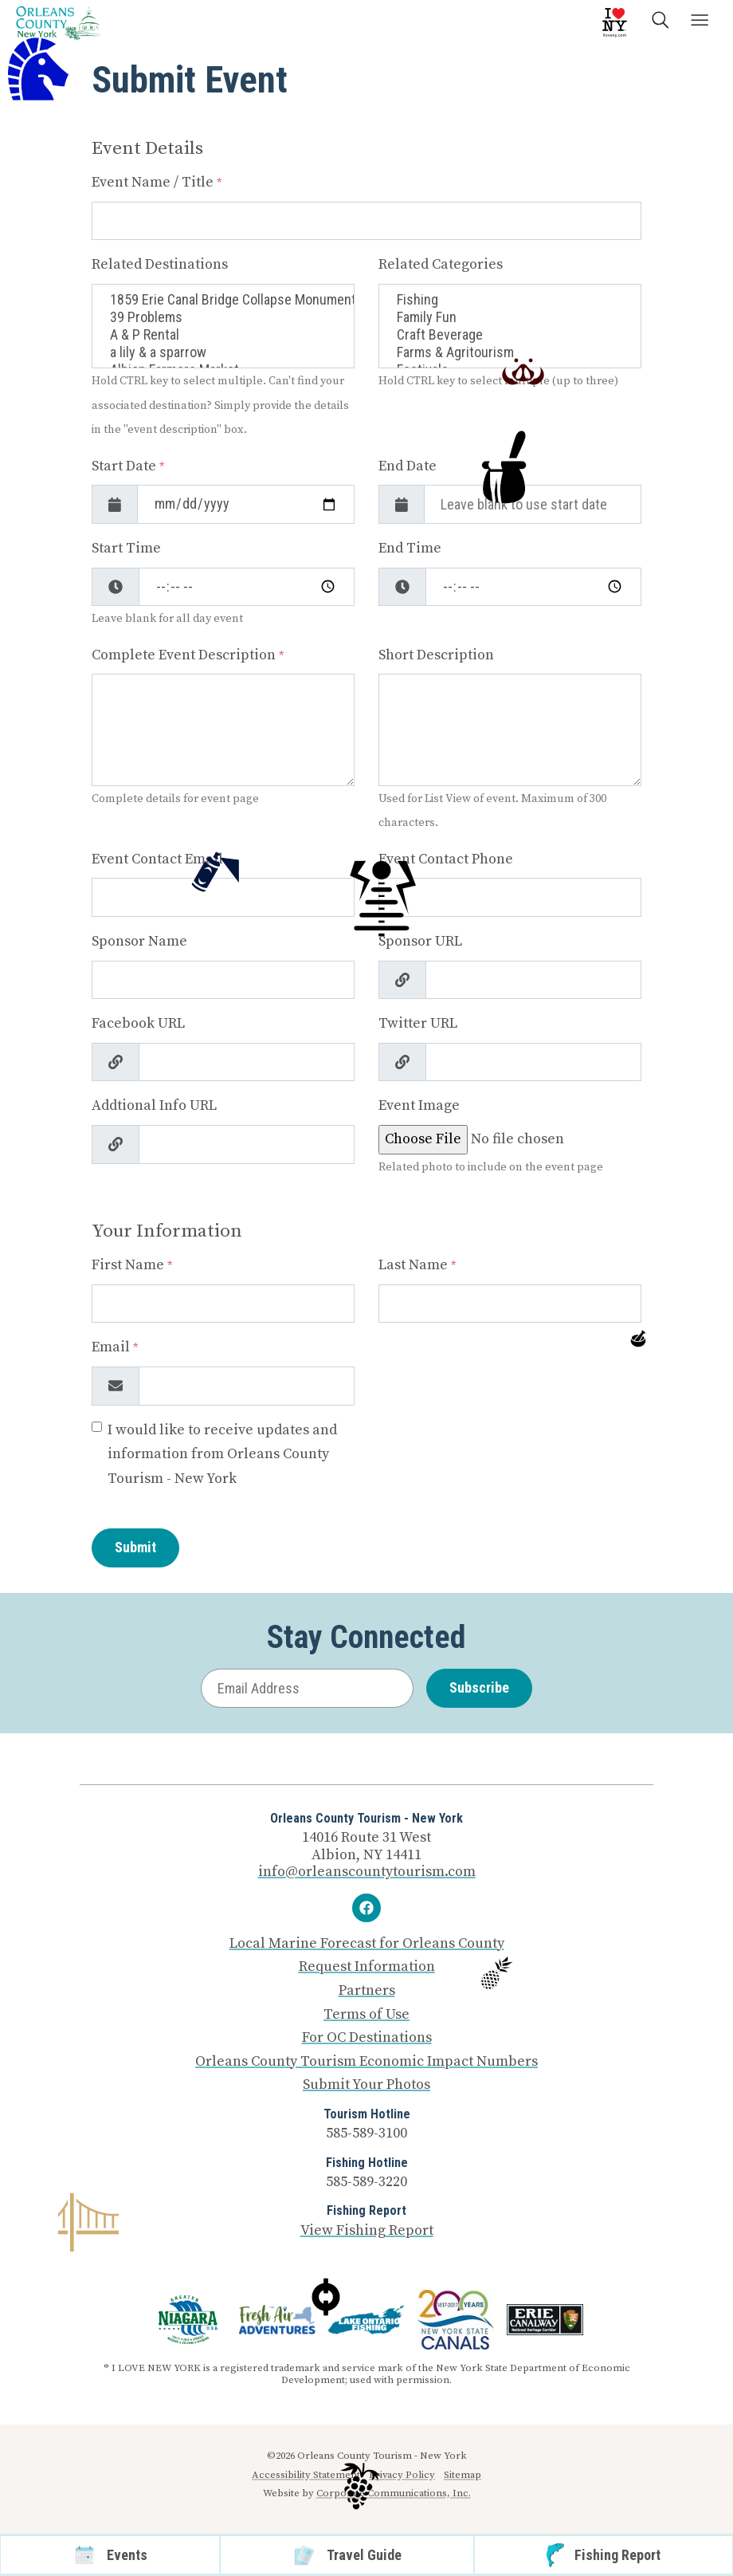  Describe the element at coordinates (638, 1339) in the screenshot. I see `access pharmacy or medication features` at that location.